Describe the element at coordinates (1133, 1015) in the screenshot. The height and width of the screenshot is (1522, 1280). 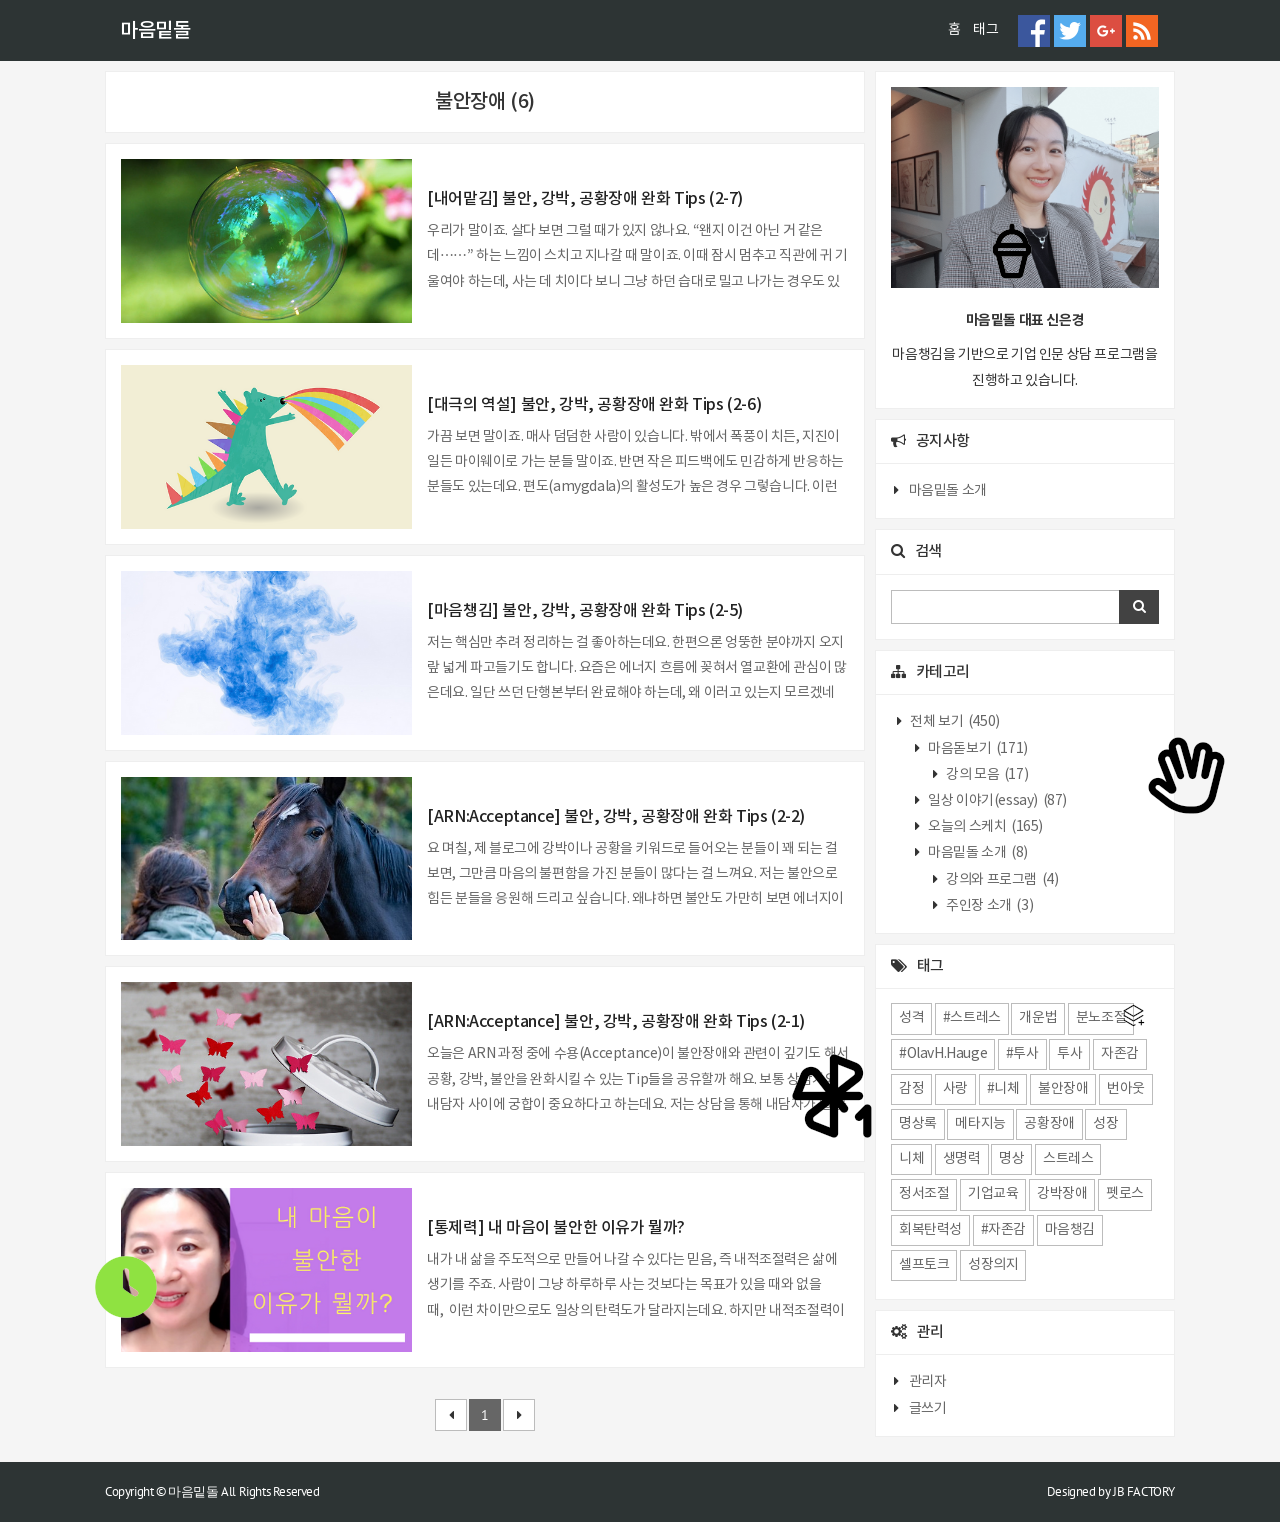
I see `add a new layer to the stack` at that location.